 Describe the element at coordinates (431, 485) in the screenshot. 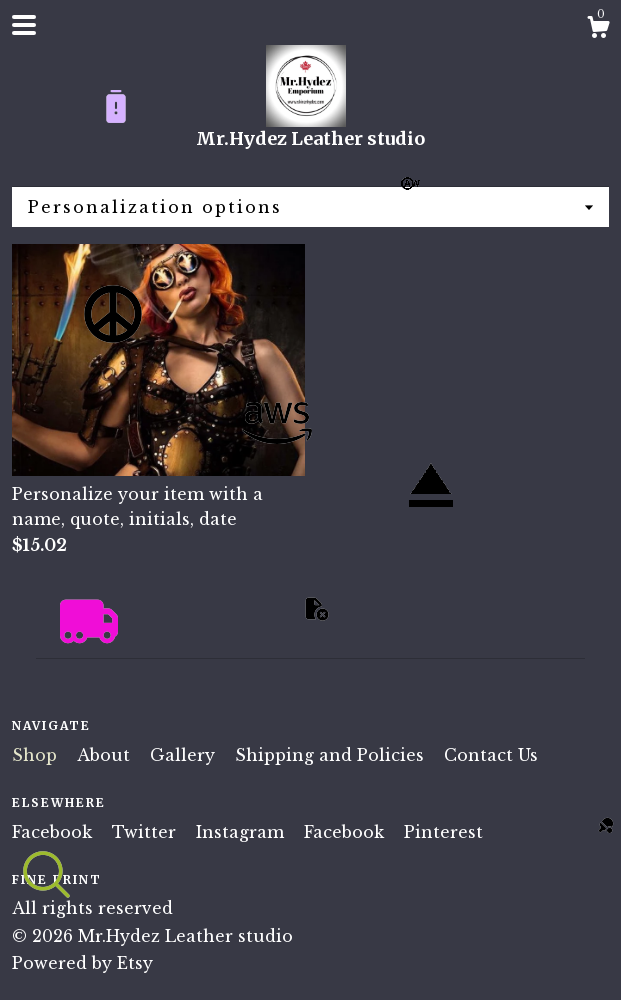

I see `eject removable media or disc` at that location.